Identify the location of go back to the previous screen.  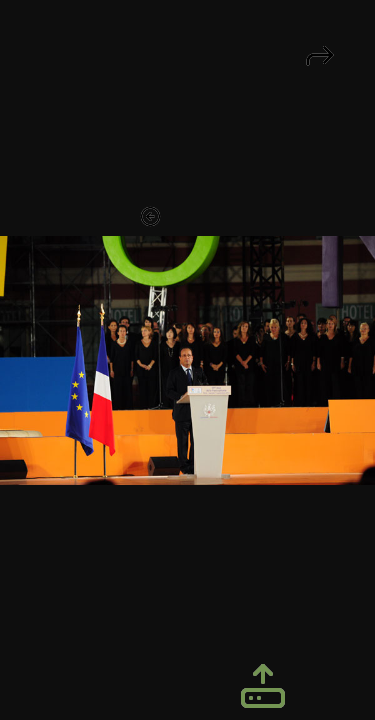
(150, 216).